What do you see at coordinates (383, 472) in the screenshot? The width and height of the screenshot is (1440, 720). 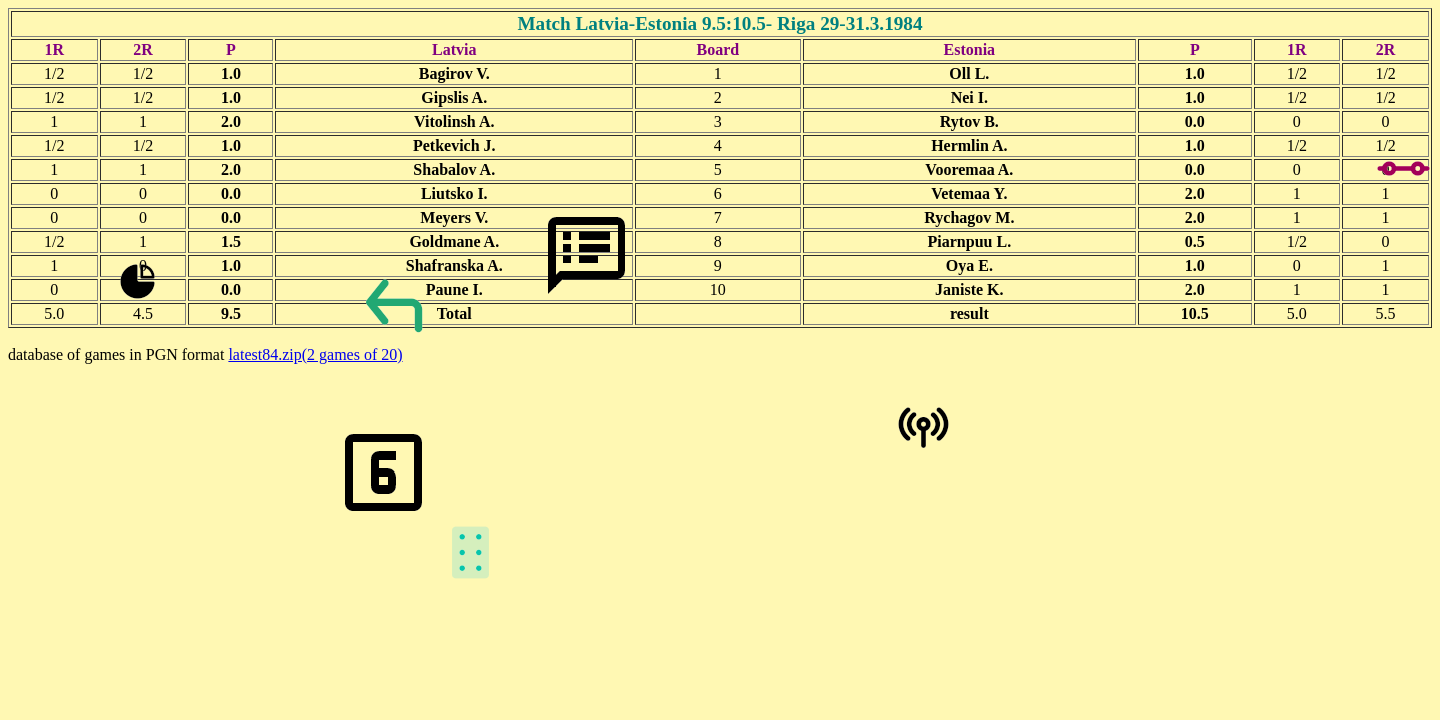 I see `select filter or preset number 6` at bounding box center [383, 472].